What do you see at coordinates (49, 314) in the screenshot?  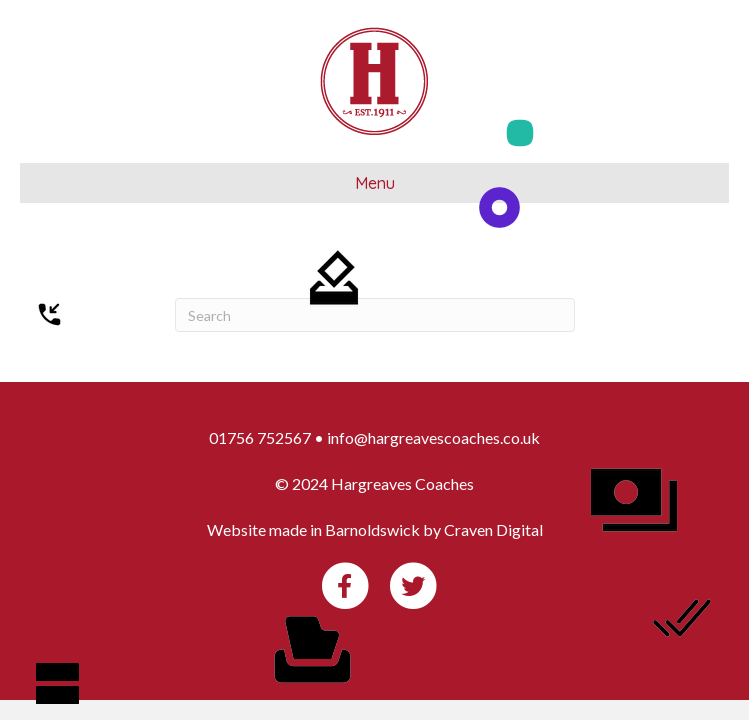 I see `indicates a missed call that needs to be returned` at bounding box center [49, 314].